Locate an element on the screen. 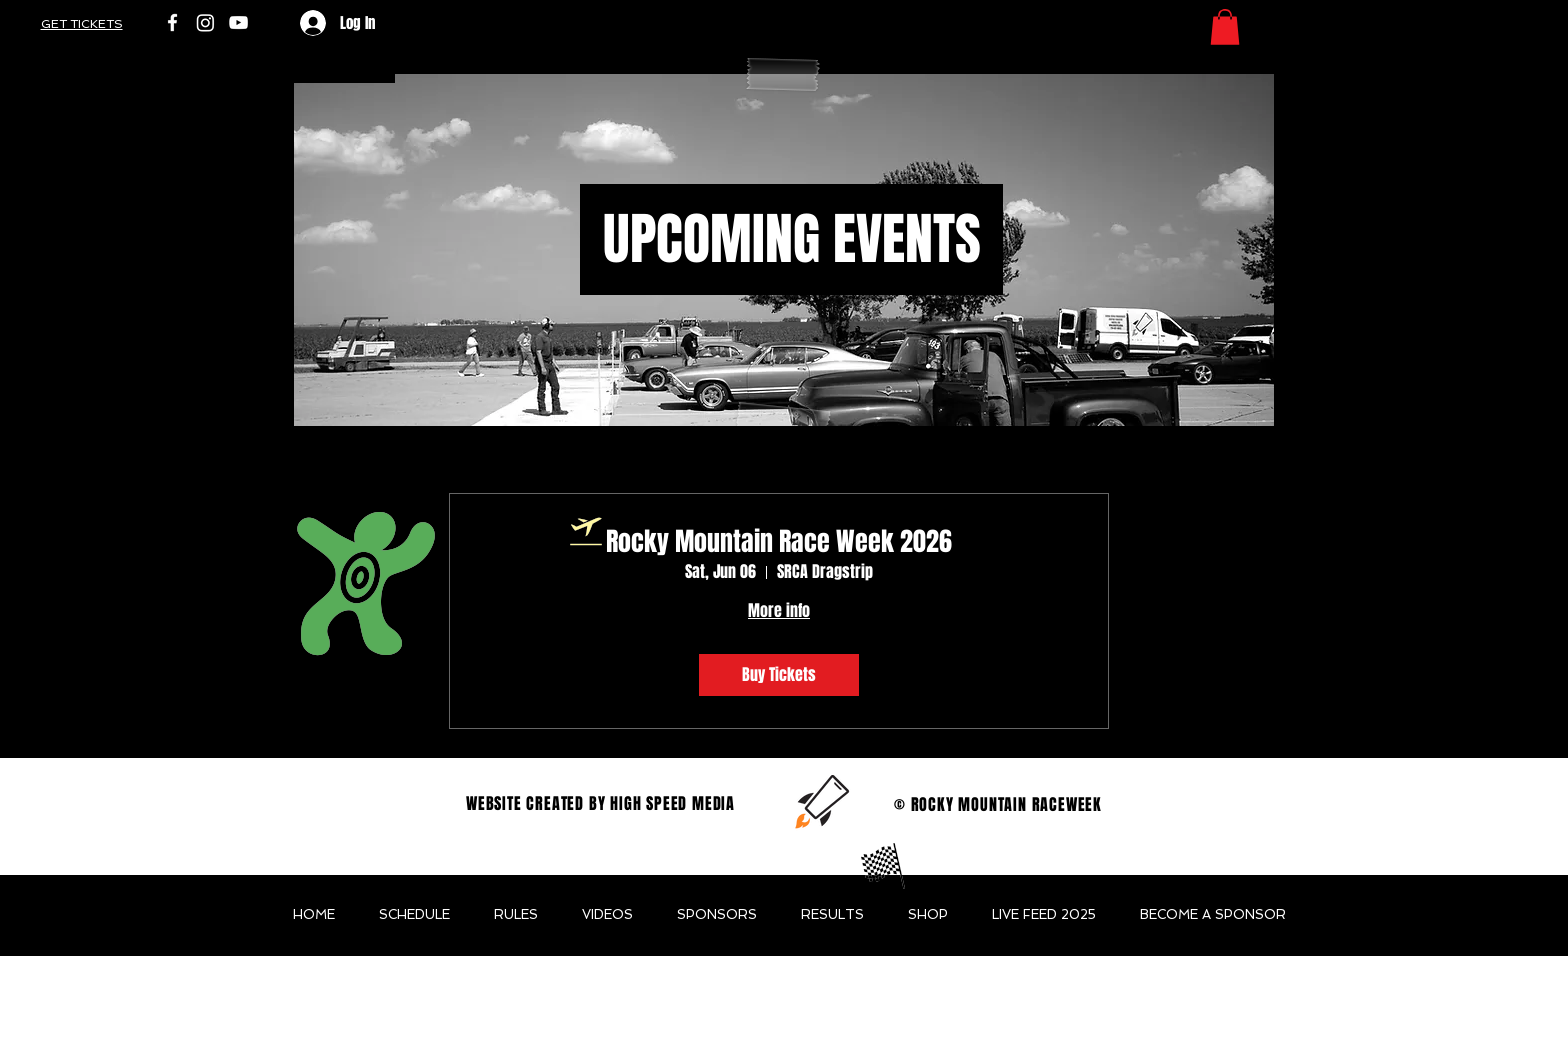 The image size is (1568, 1042). select a practice target or training dummy is located at coordinates (364, 583).